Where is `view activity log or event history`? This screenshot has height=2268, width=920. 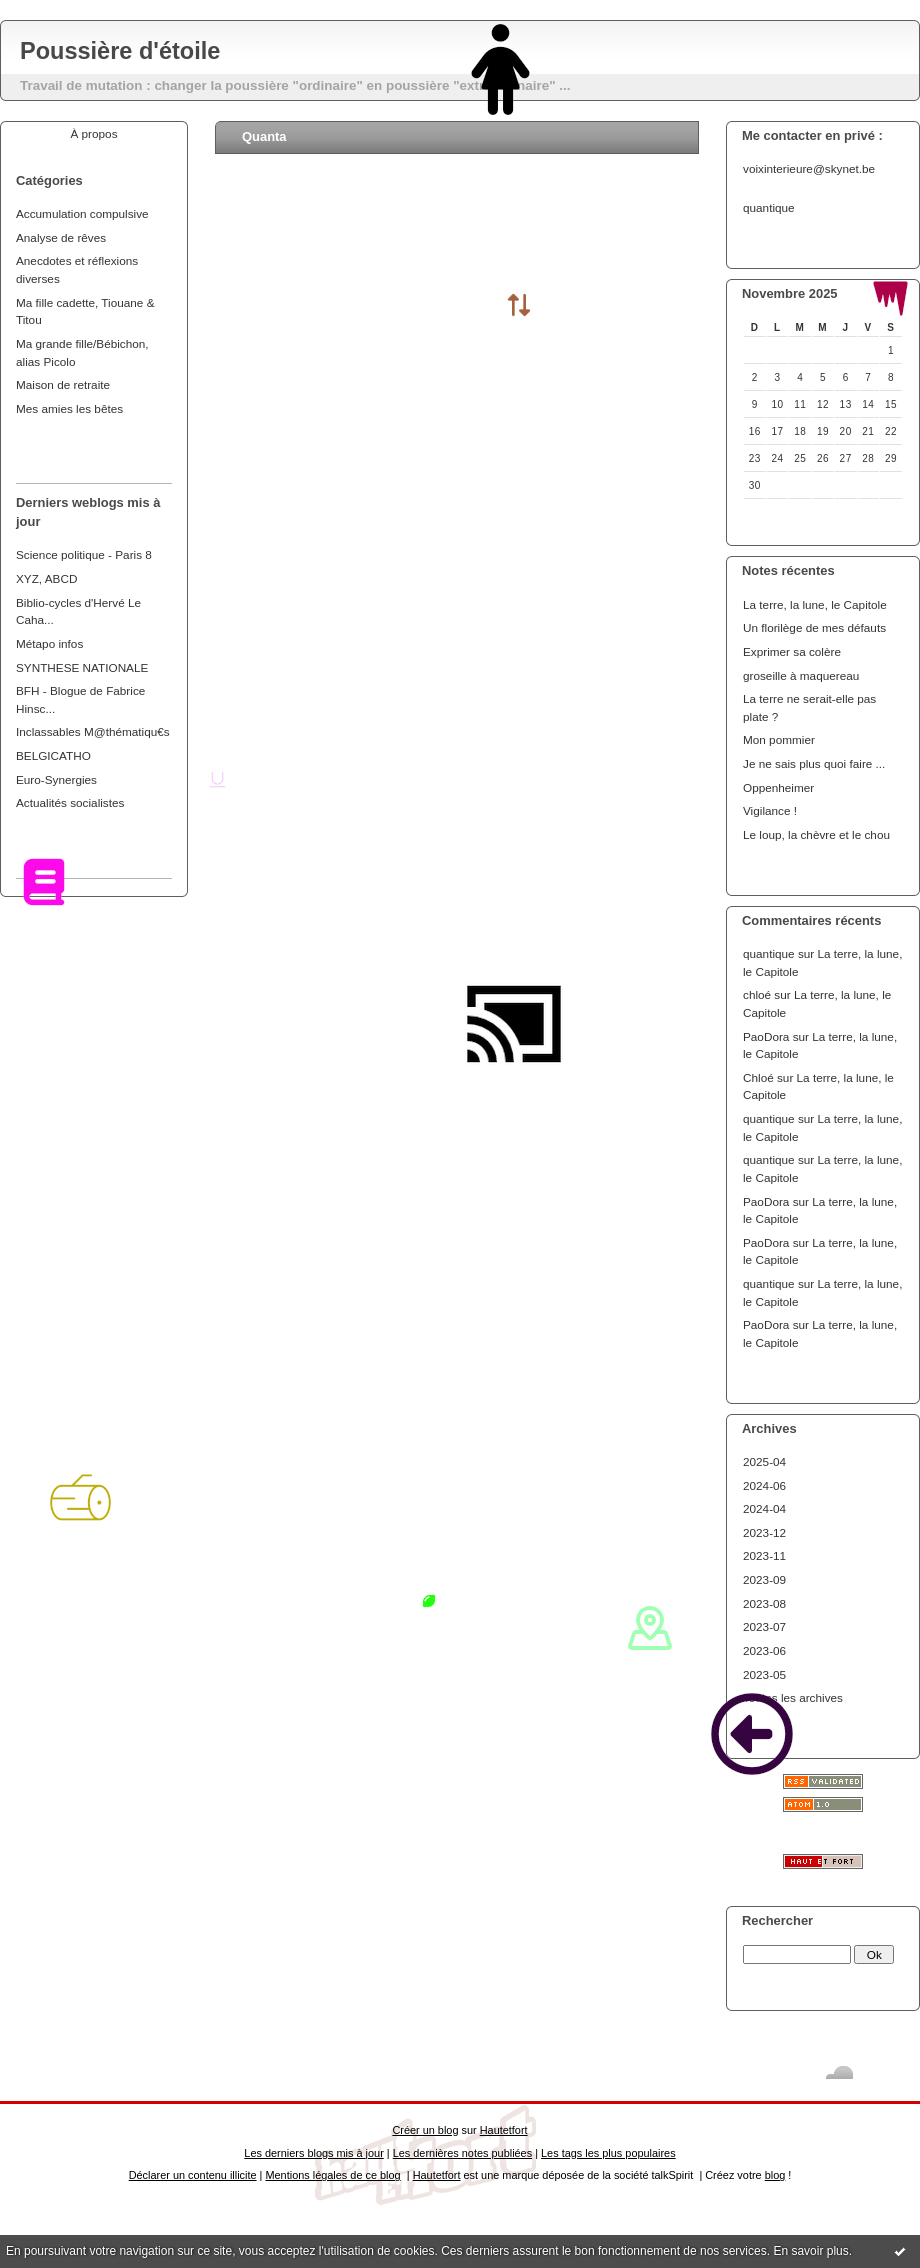
view activity log or event history is located at coordinates (80, 1500).